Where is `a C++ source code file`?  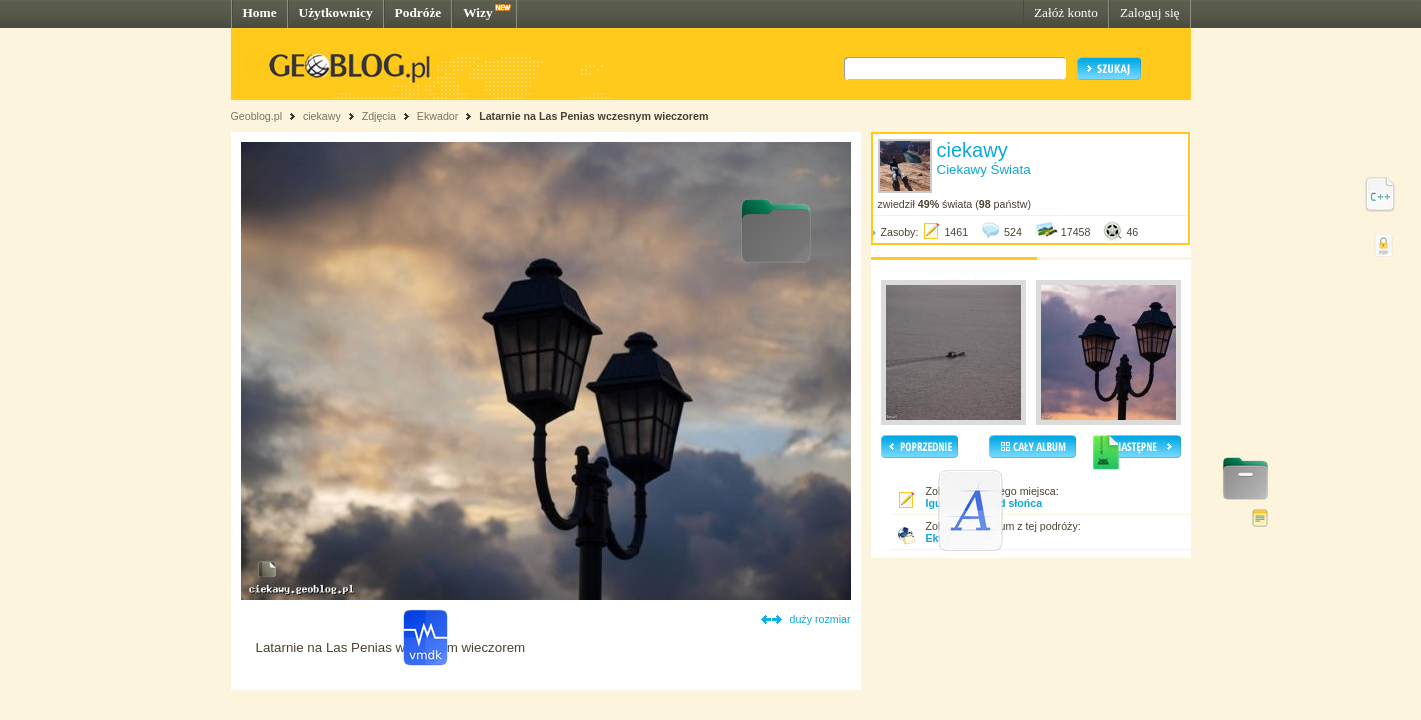
a C++ source code file is located at coordinates (1380, 194).